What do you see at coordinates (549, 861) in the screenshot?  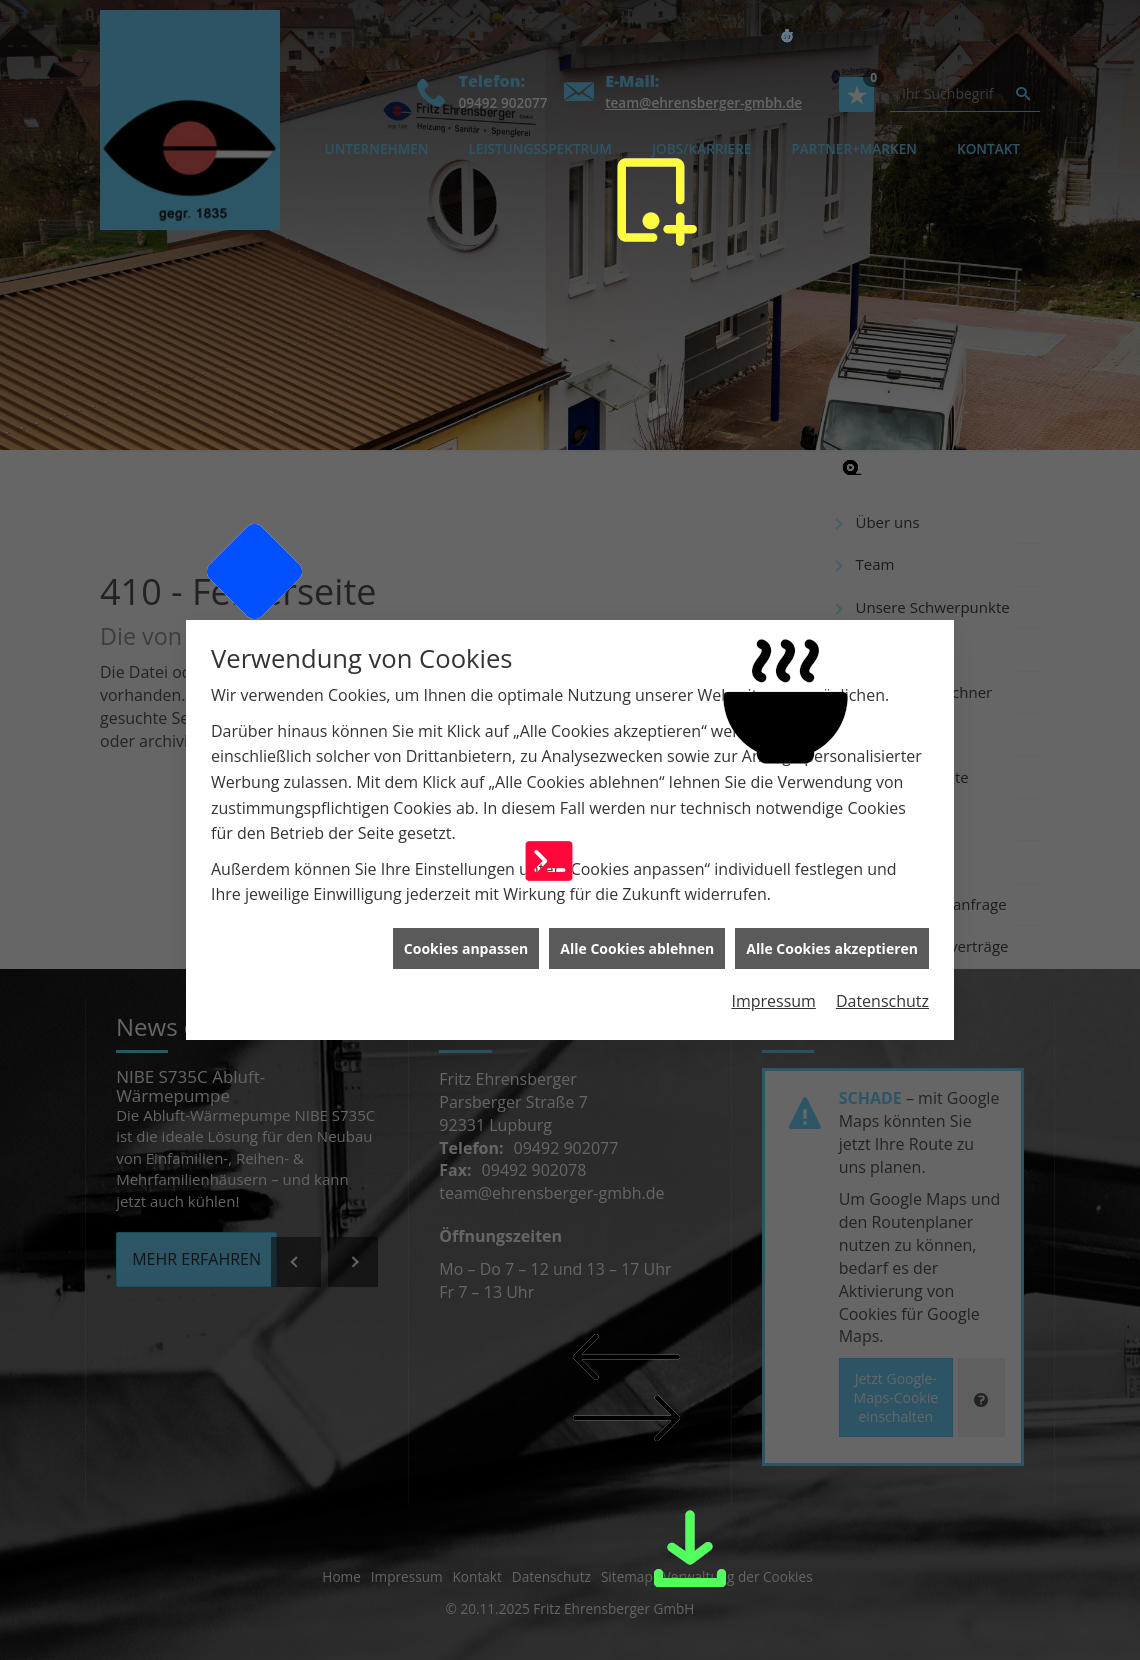 I see `open command line terminal` at bounding box center [549, 861].